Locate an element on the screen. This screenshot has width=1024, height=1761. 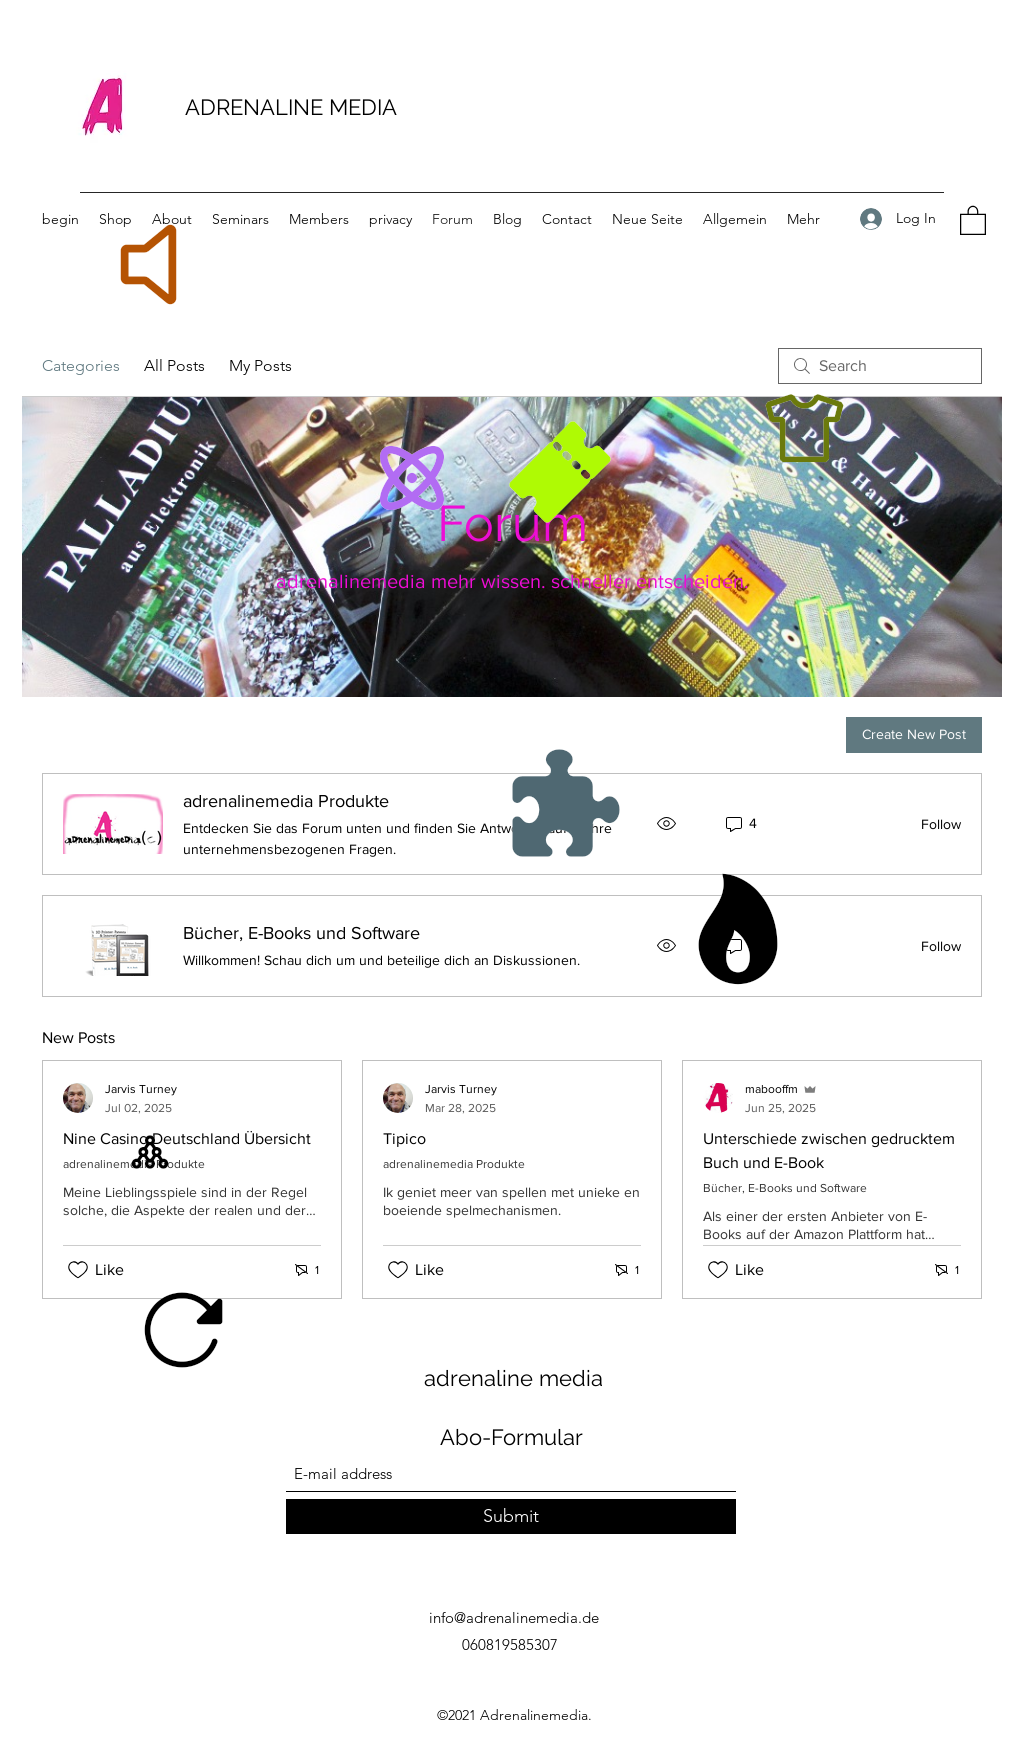
access plugins or extensions is located at coordinates (566, 803).